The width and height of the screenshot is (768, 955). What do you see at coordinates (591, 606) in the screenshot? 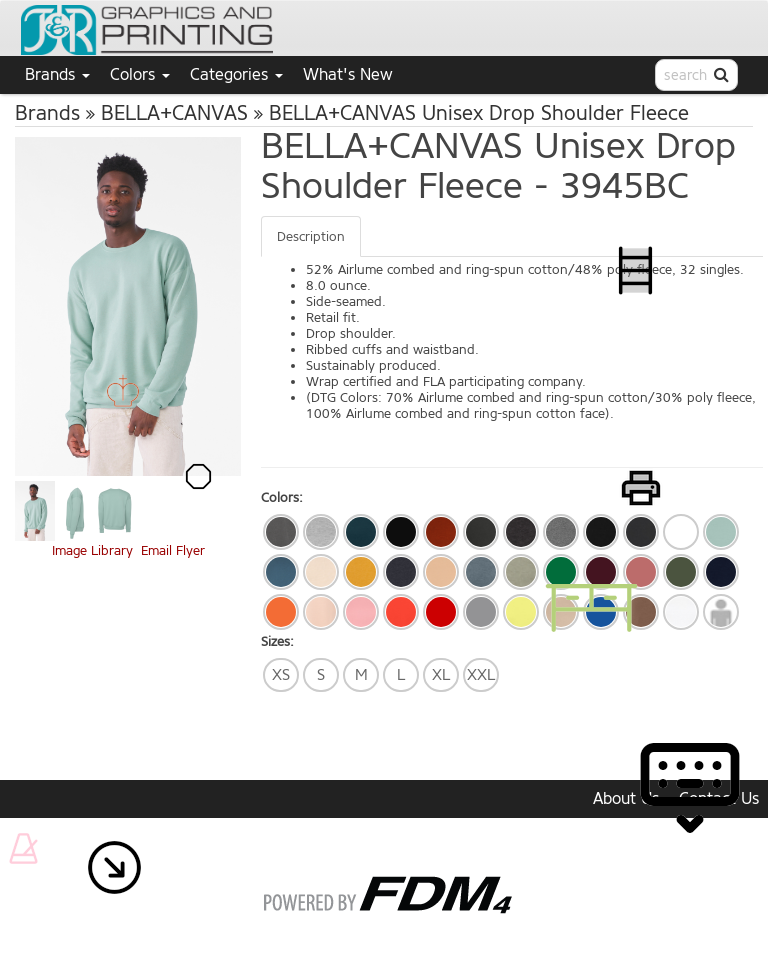
I see `access desk or workspace settings` at bounding box center [591, 606].